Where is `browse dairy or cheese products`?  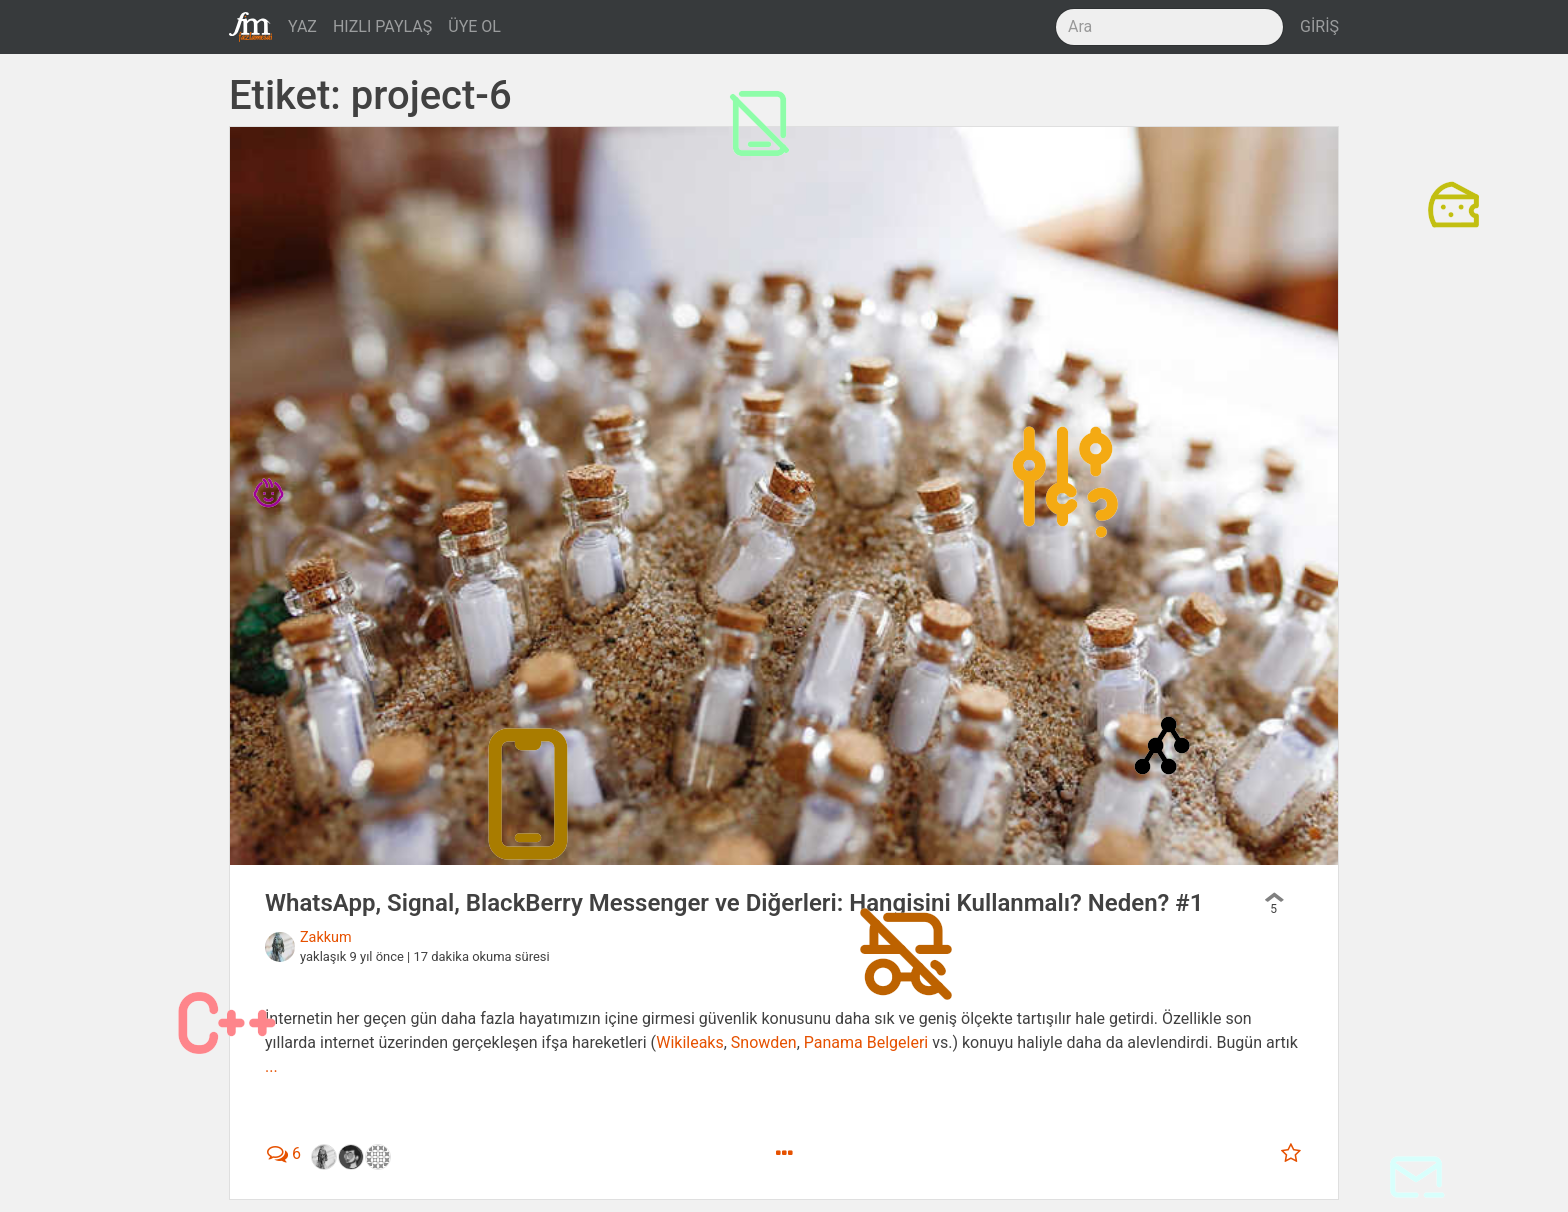
browse dairy or cheese products is located at coordinates (1453, 204).